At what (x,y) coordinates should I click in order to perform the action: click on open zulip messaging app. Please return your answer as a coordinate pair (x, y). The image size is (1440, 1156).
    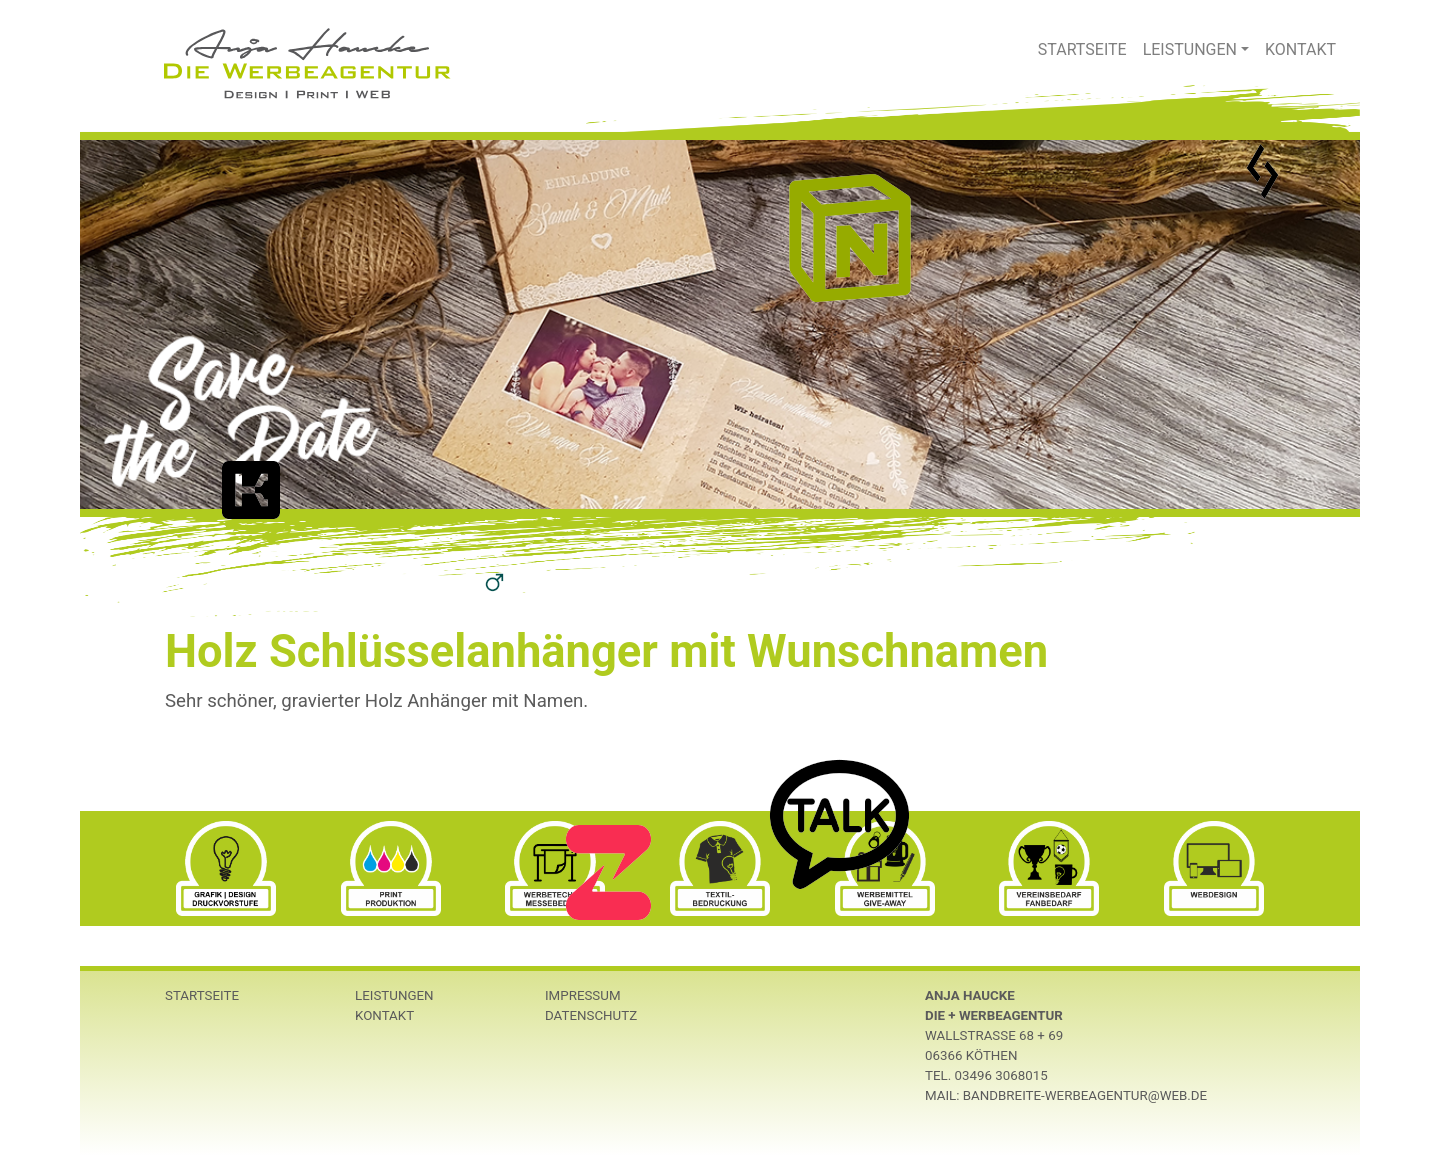
    Looking at the image, I should click on (608, 872).